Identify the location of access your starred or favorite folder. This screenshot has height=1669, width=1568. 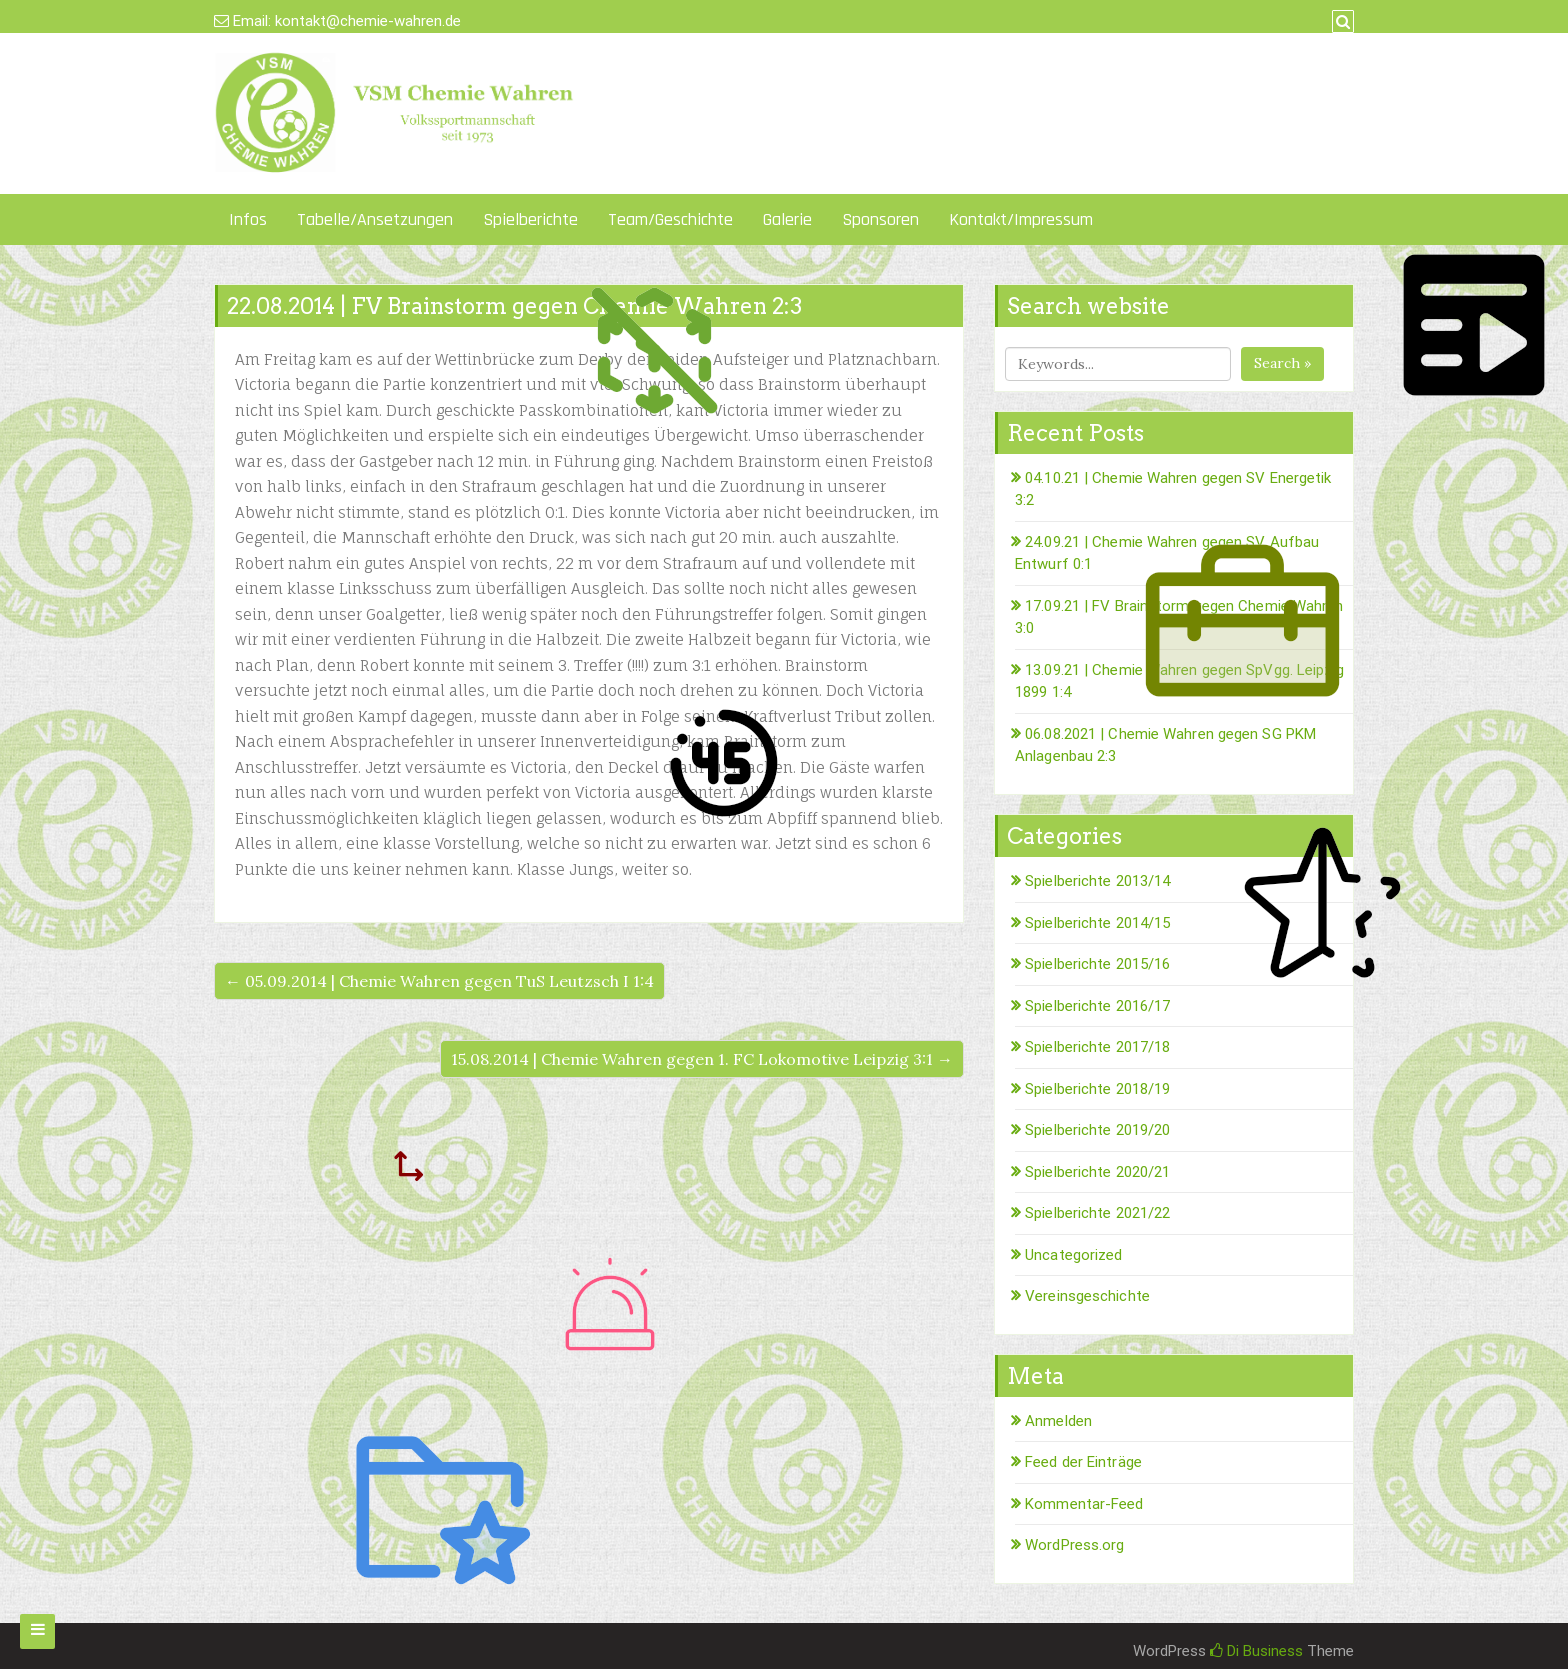
(440, 1507).